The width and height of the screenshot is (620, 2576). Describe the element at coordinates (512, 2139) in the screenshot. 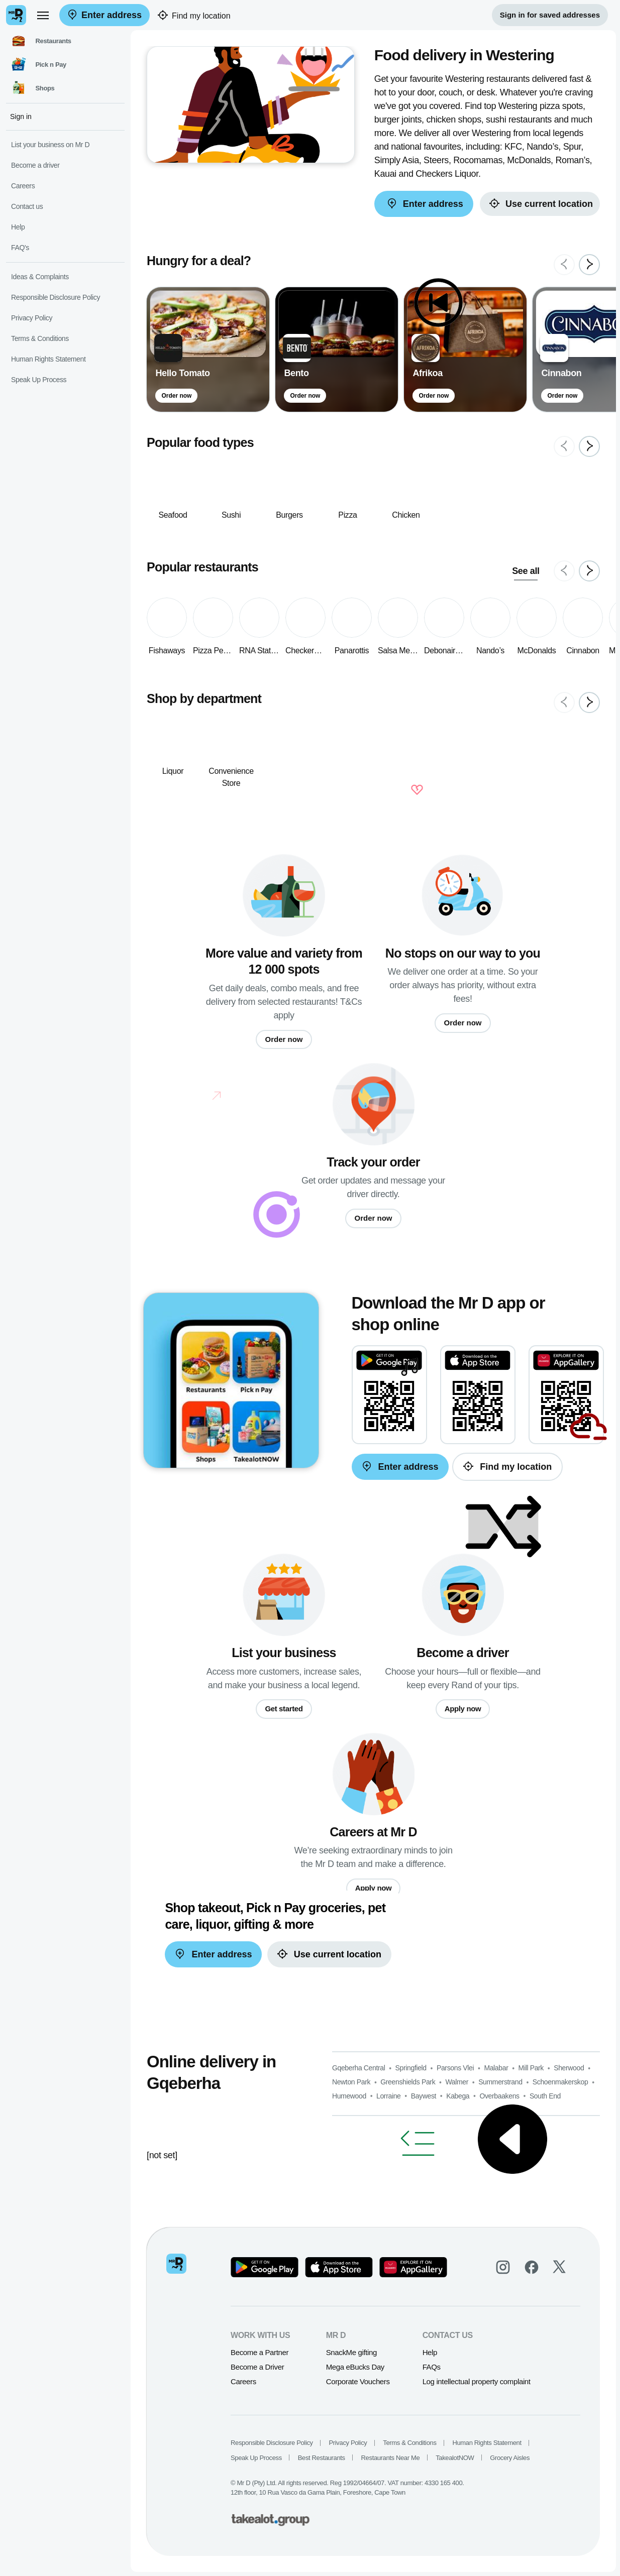

I see `go back to previous screen` at that location.